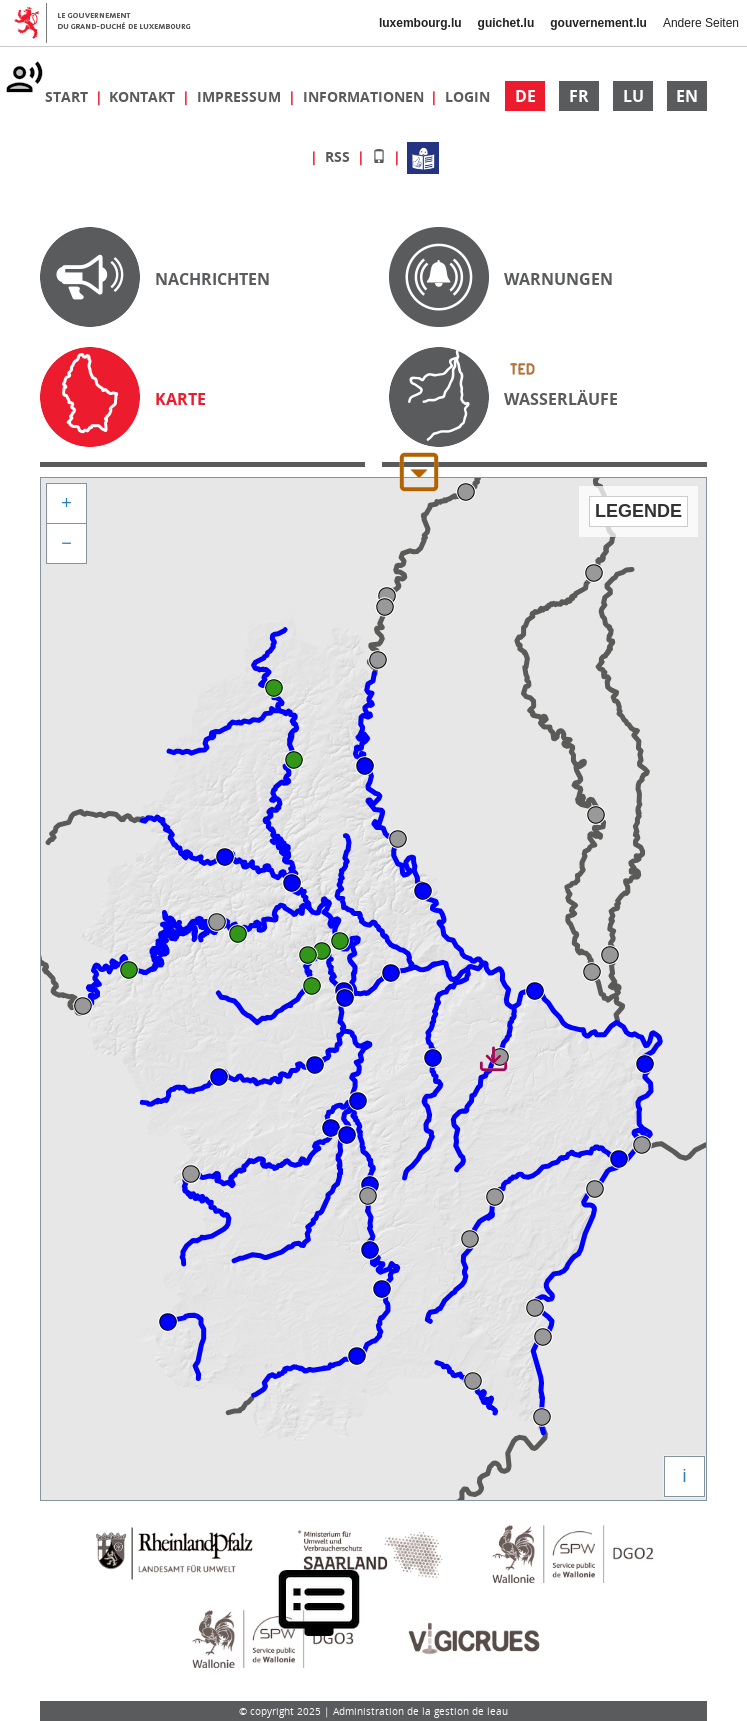 This screenshot has height=1721, width=747. I want to click on access DVR or recorded content, so click(319, 1603).